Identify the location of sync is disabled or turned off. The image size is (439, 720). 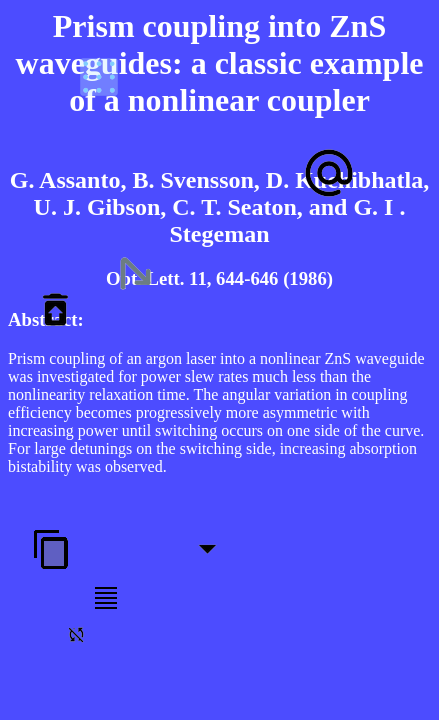
(76, 634).